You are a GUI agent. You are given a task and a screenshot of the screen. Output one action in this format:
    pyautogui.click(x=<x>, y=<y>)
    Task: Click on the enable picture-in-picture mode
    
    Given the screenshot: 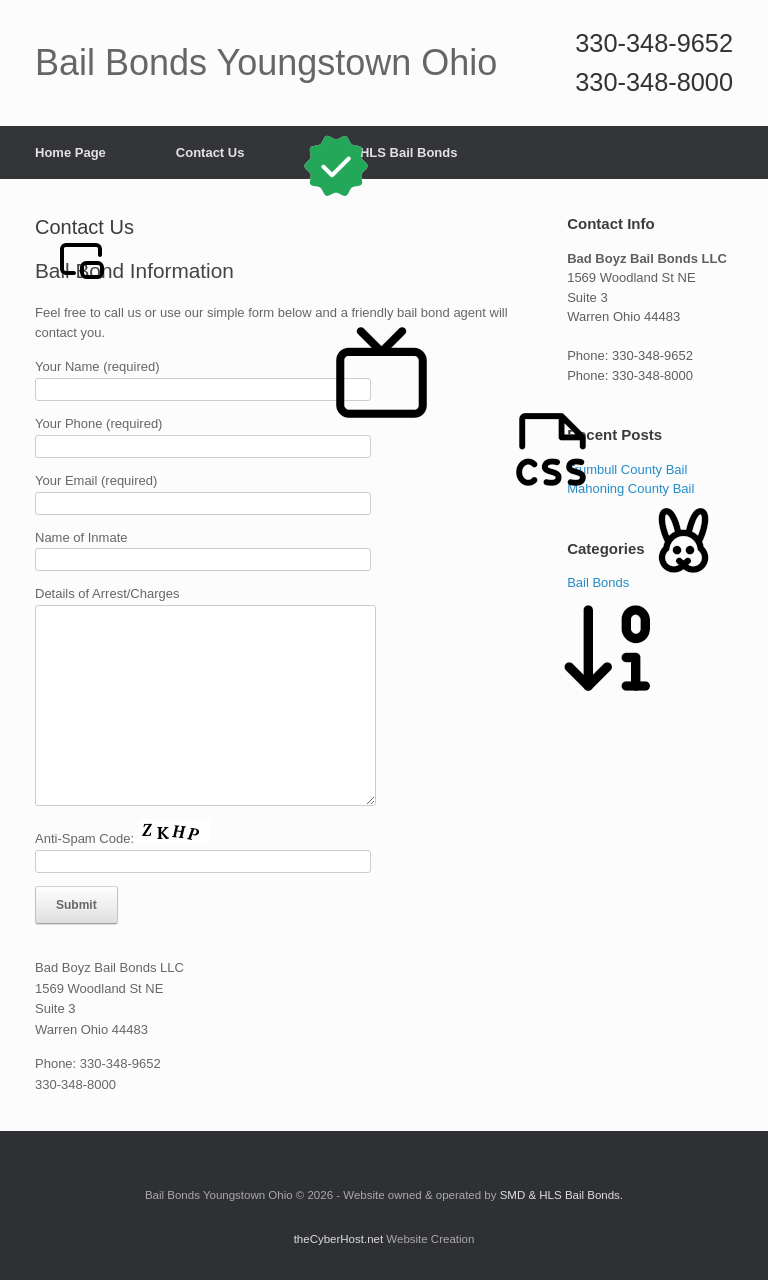 What is the action you would take?
    pyautogui.click(x=82, y=261)
    